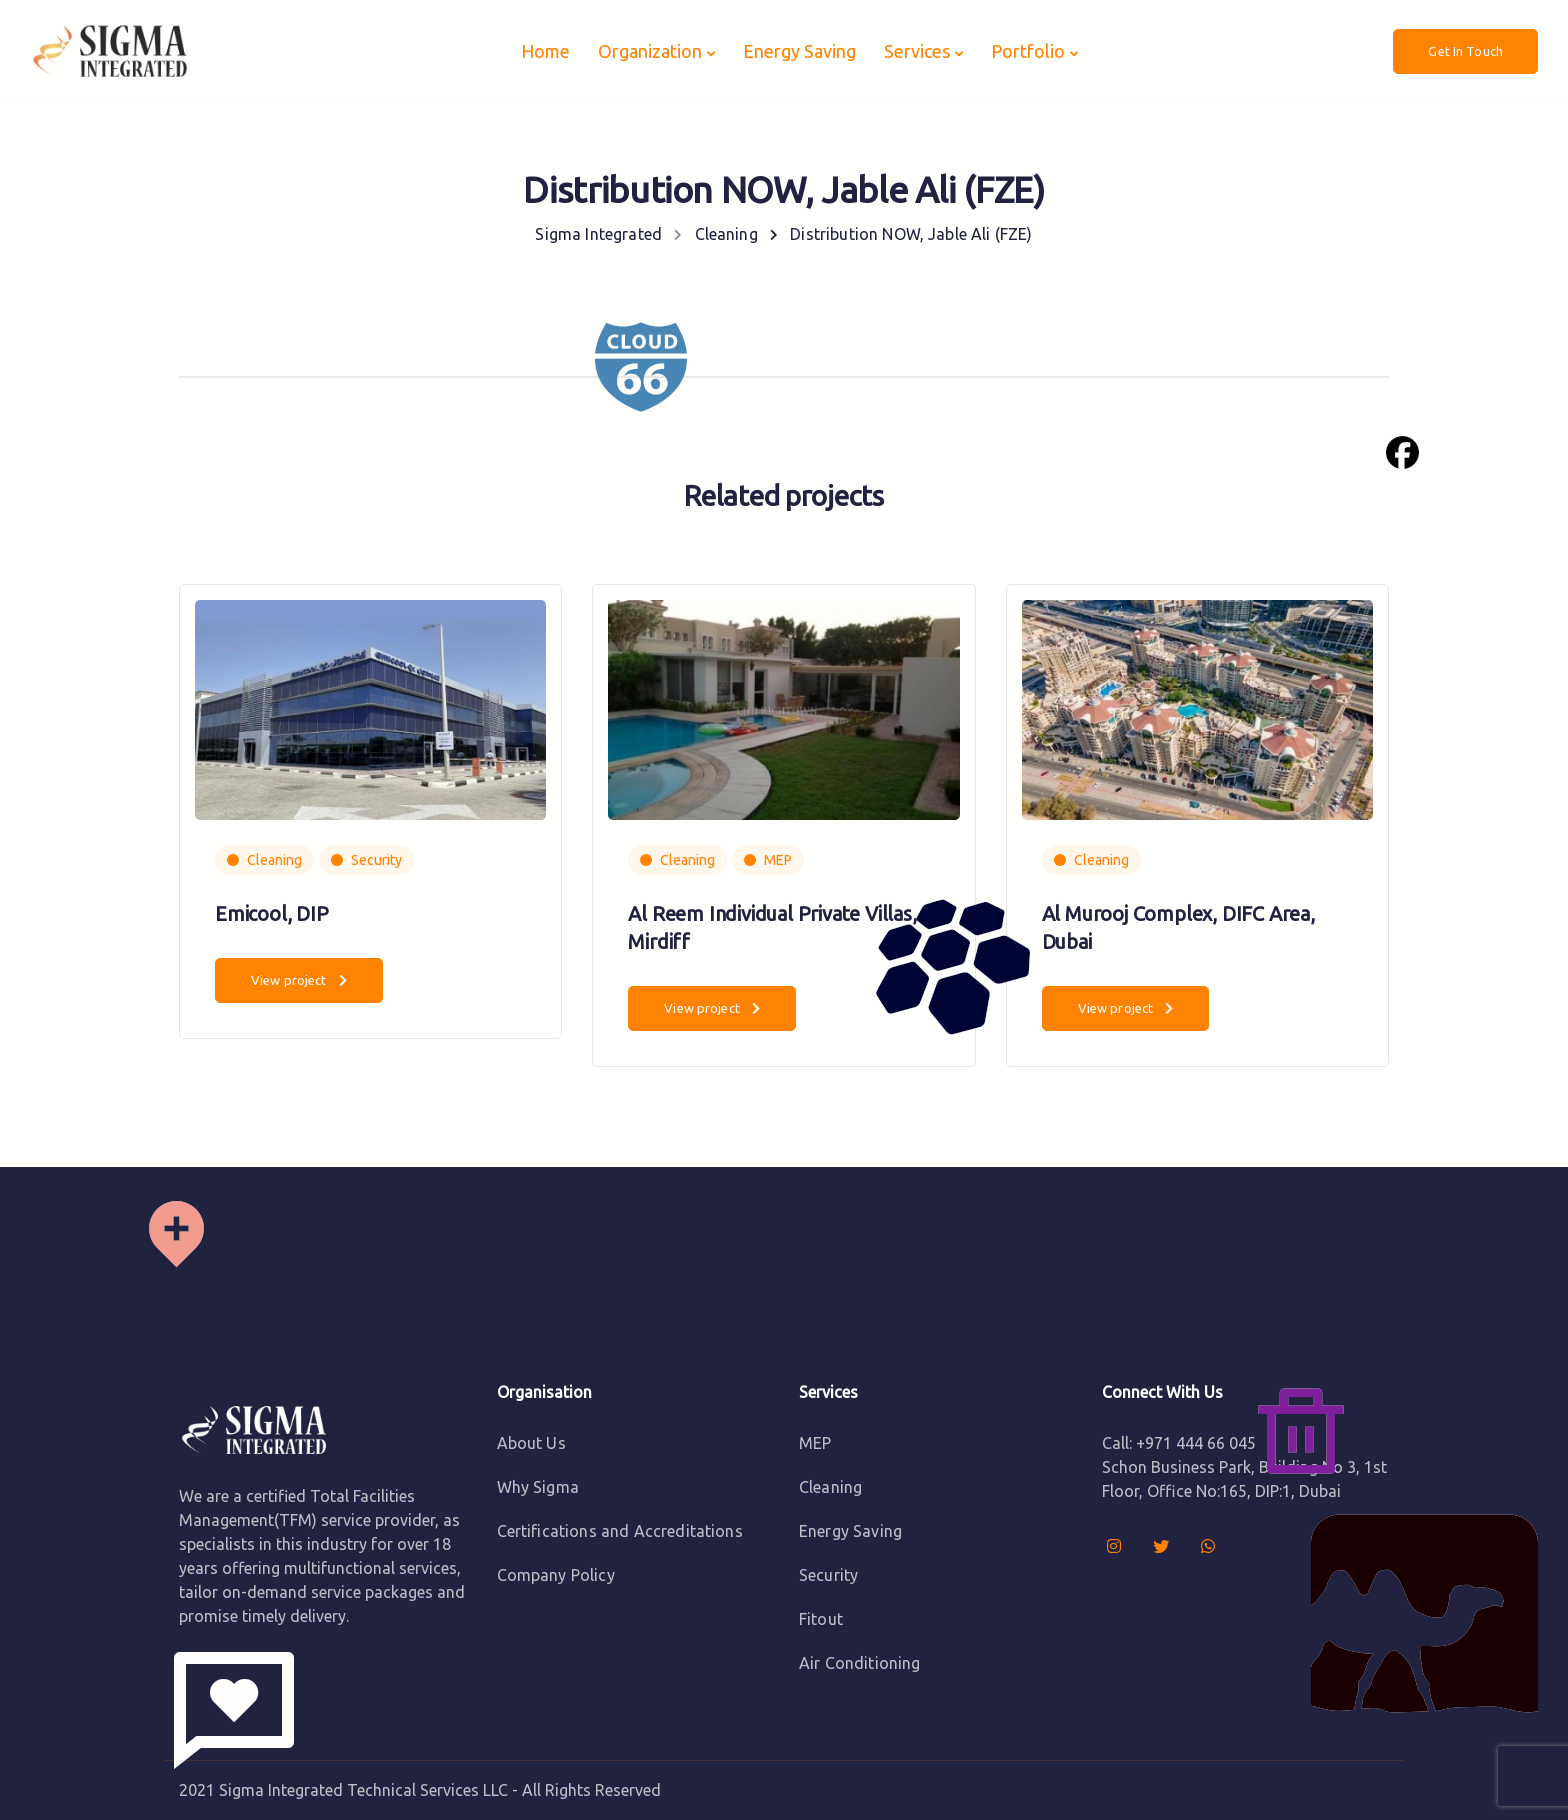 The image size is (1568, 1820). Describe the element at coordinates (234, 1706) in the screenshot. I see `open favorite conversations` at that location.